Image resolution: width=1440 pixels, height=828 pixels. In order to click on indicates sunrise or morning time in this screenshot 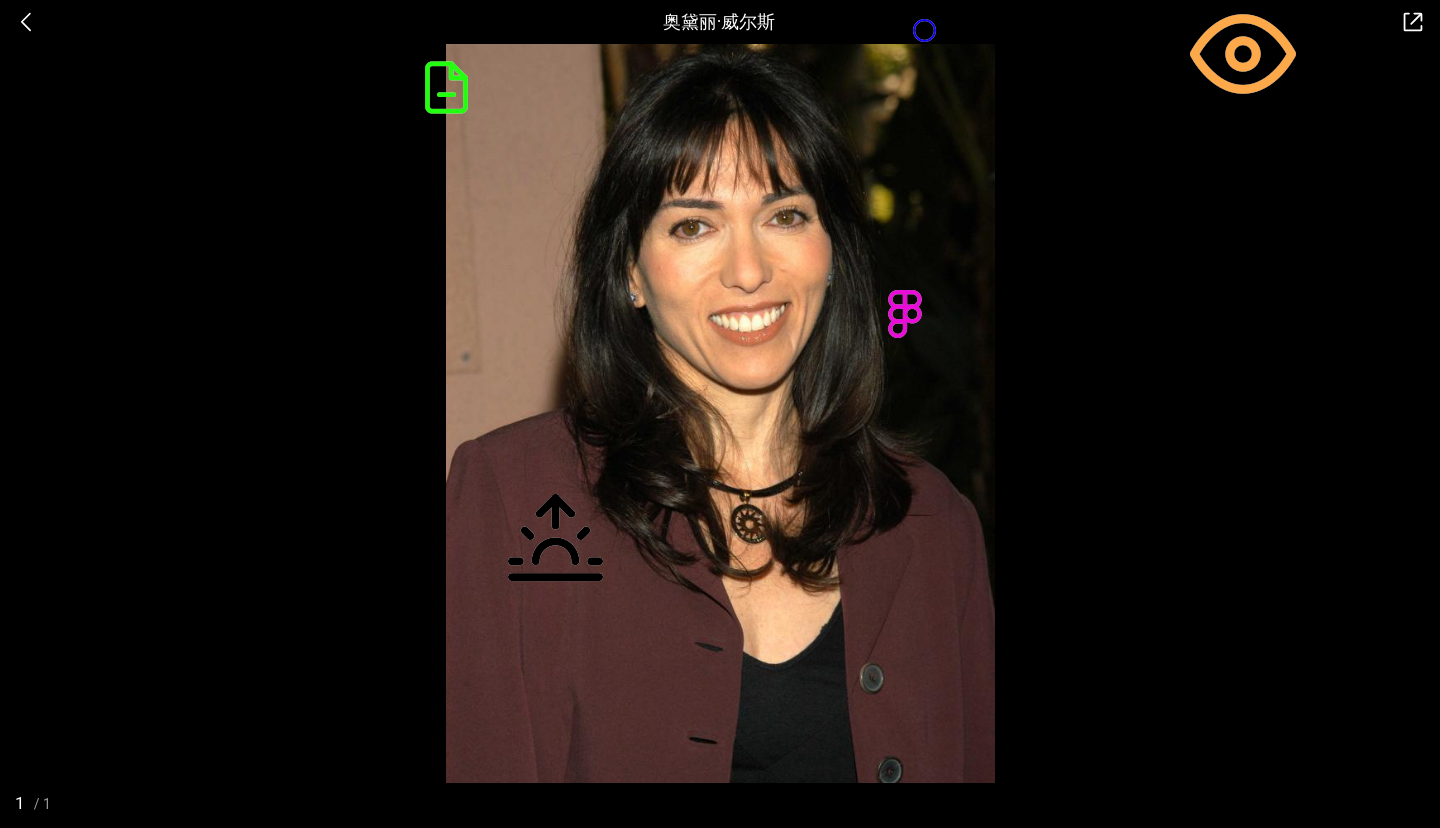, I will do `click(555, 537)`.